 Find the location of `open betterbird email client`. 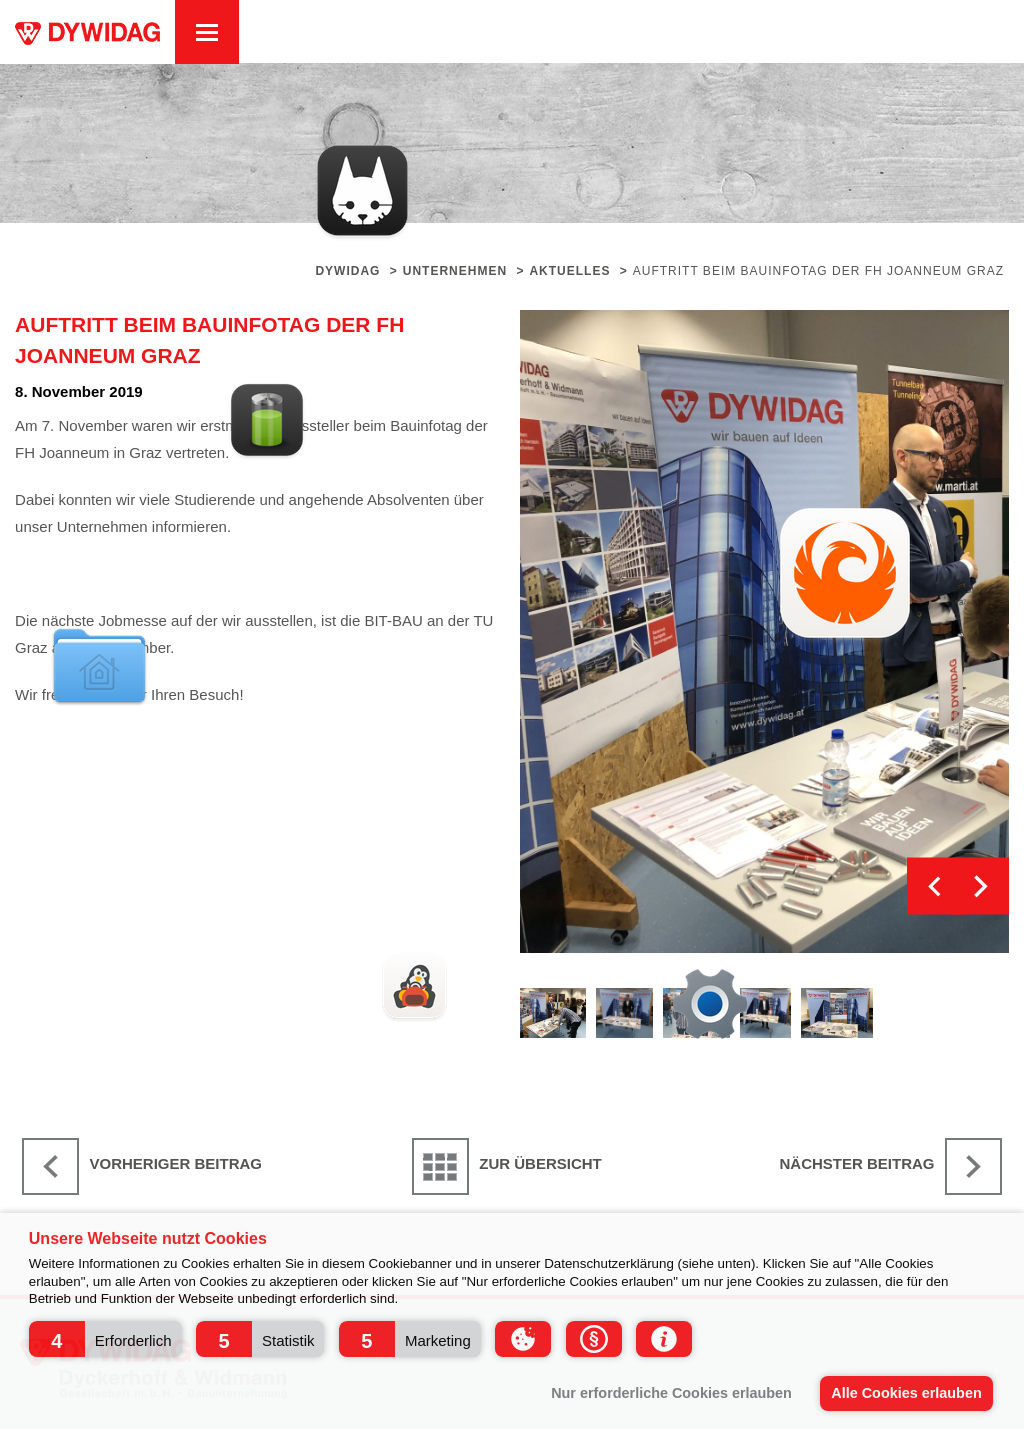

open betterbird email client is located at coordinates (845, 573).